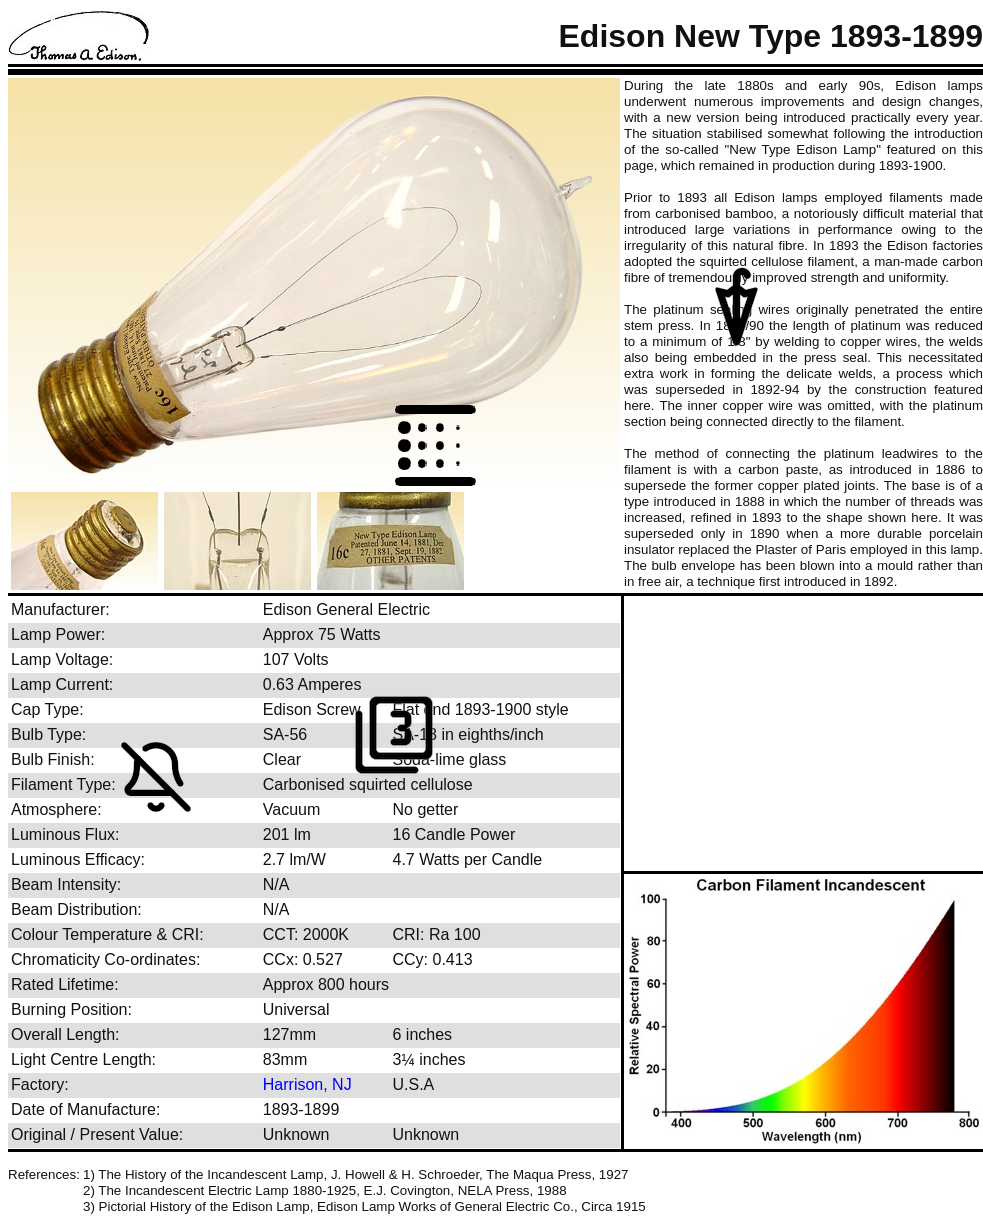  Describe the element at coordinates (435, 445) in the screenshot. I see `apply linear blur effect to image` at that location.